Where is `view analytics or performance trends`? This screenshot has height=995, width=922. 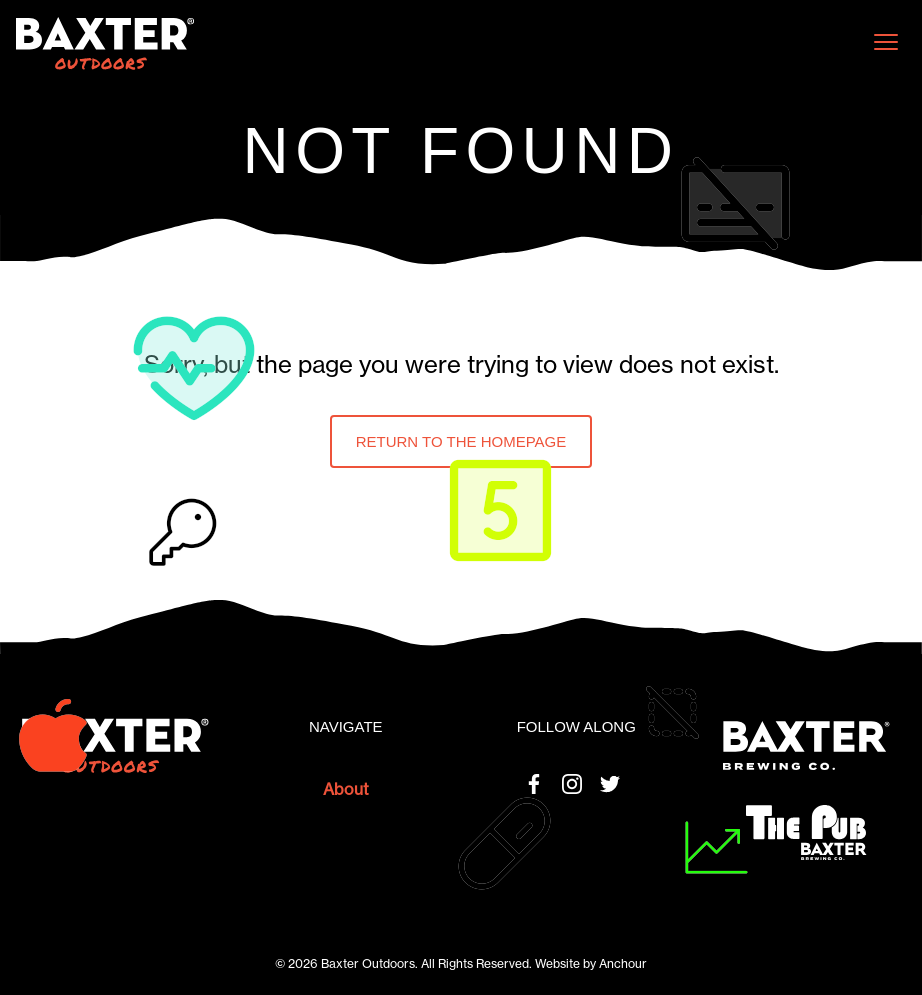
view analytics or performance trends is located at coordinates (716, 847).